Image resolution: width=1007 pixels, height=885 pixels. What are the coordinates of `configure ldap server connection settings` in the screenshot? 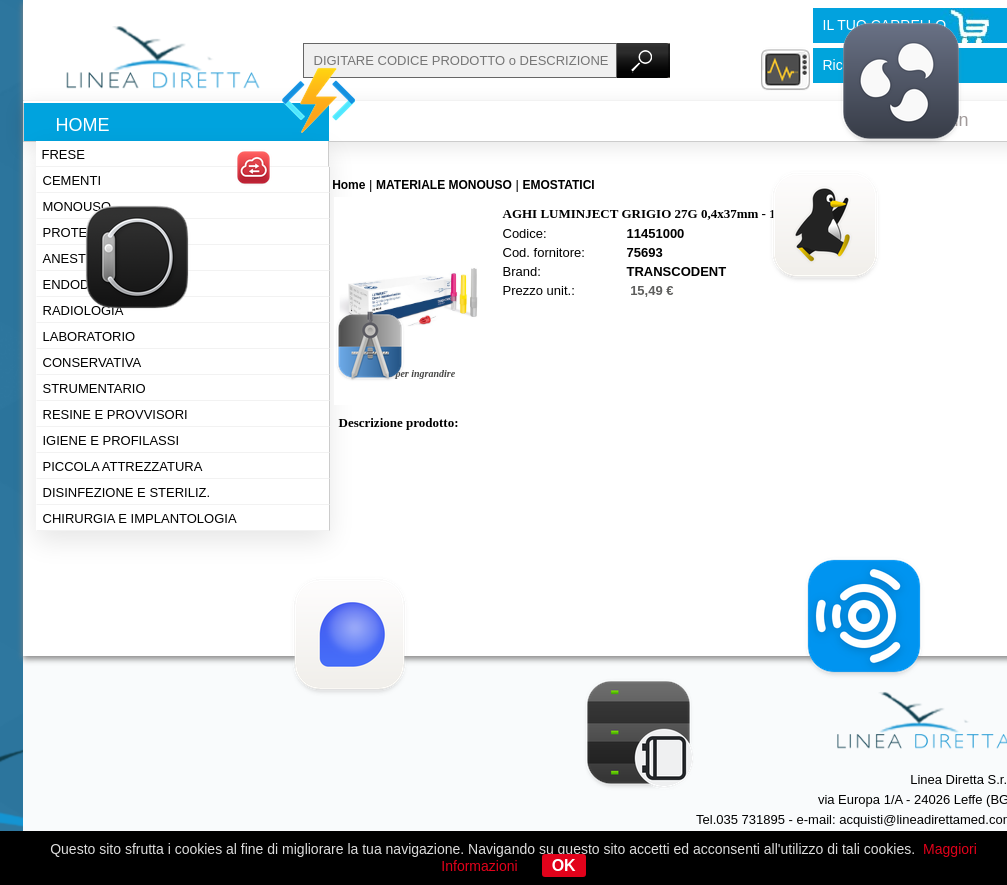 It's located at (638, 732).